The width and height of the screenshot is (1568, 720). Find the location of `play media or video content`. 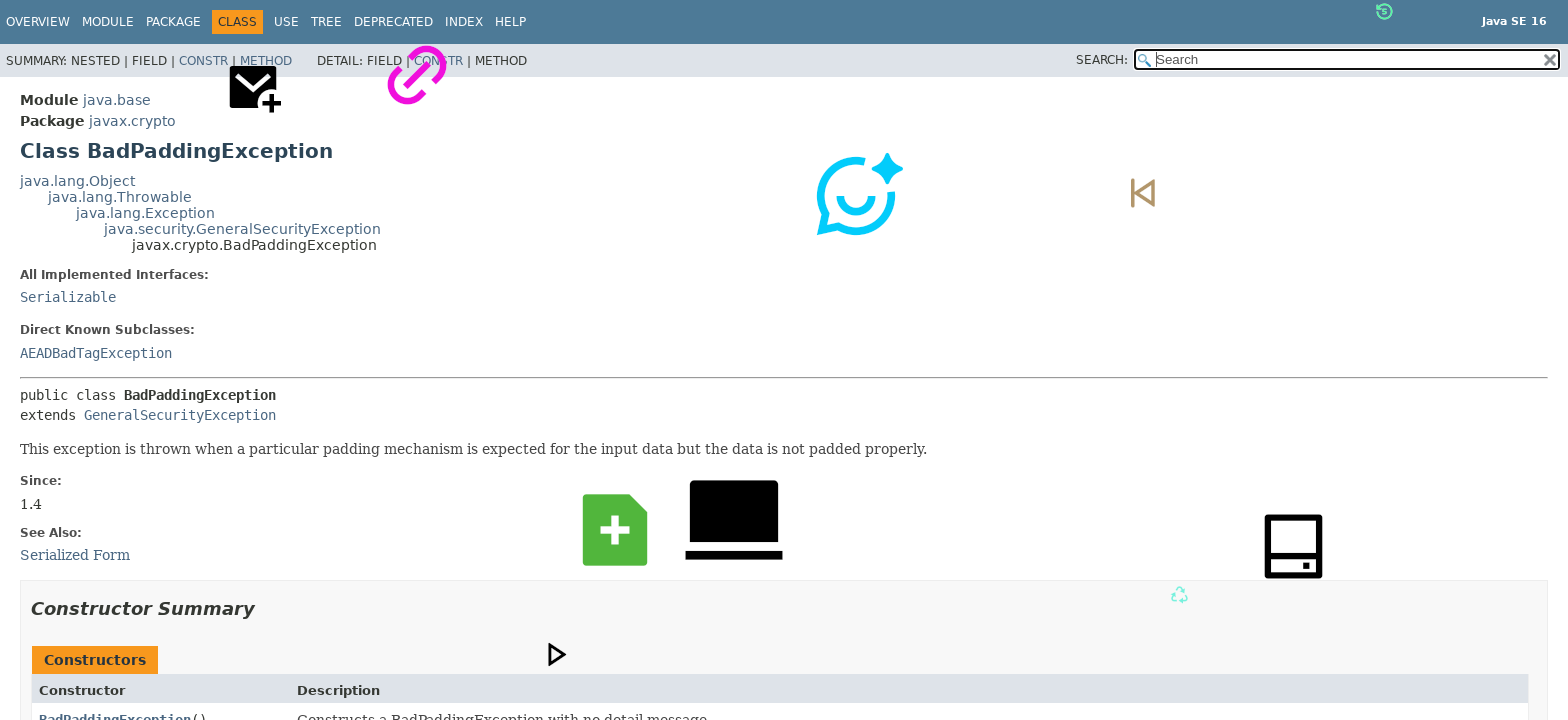

play media or video content is located at coordinates (554, 654).